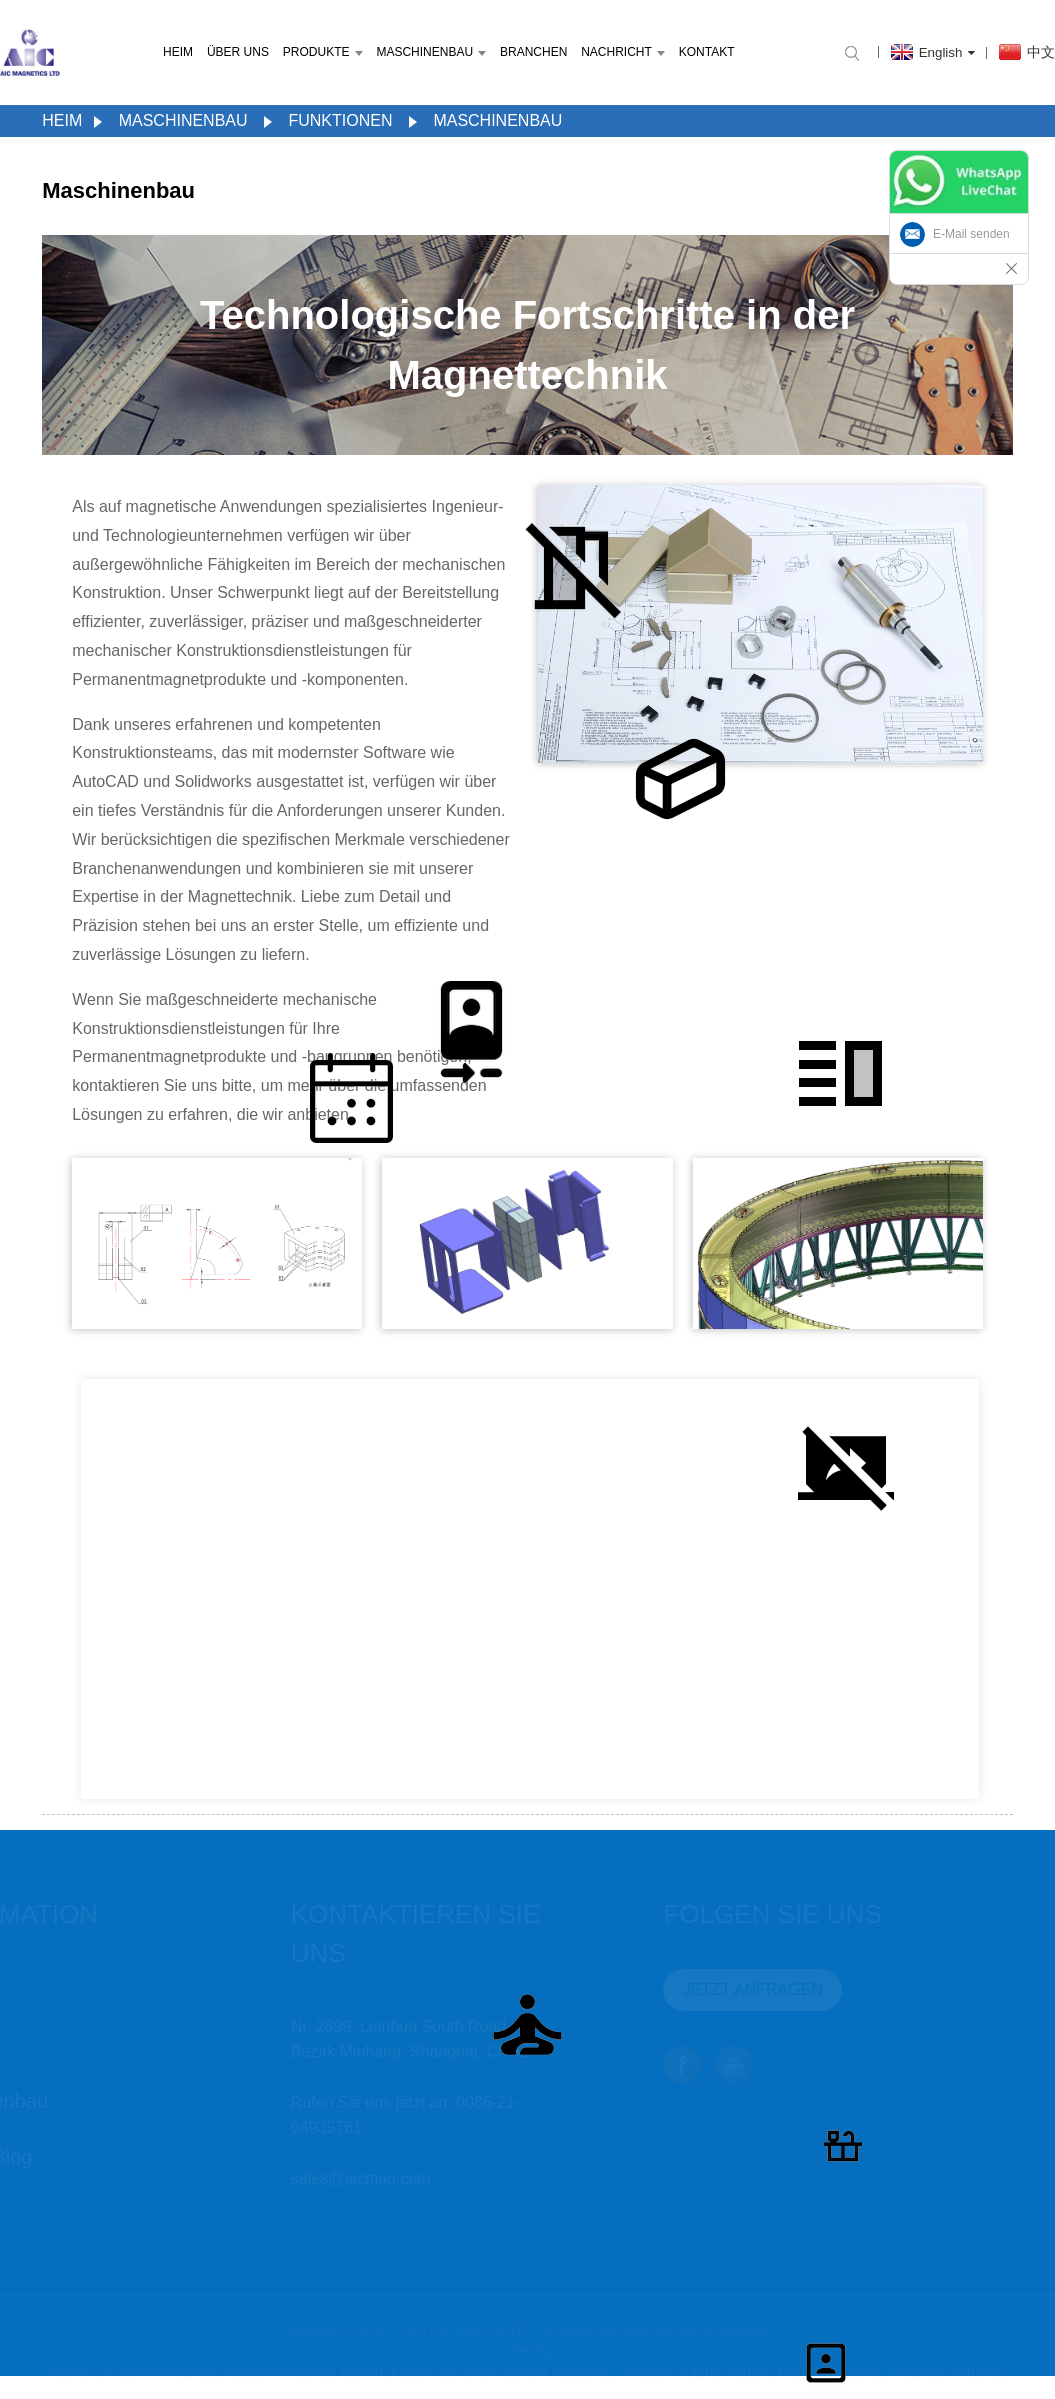 The height and width of the screenshot is (2399, 1055). What do you see at coordinates (471, 1033) in the screenshot?
I see `switch to front-facing camera` at bounding box center [471, 1033].